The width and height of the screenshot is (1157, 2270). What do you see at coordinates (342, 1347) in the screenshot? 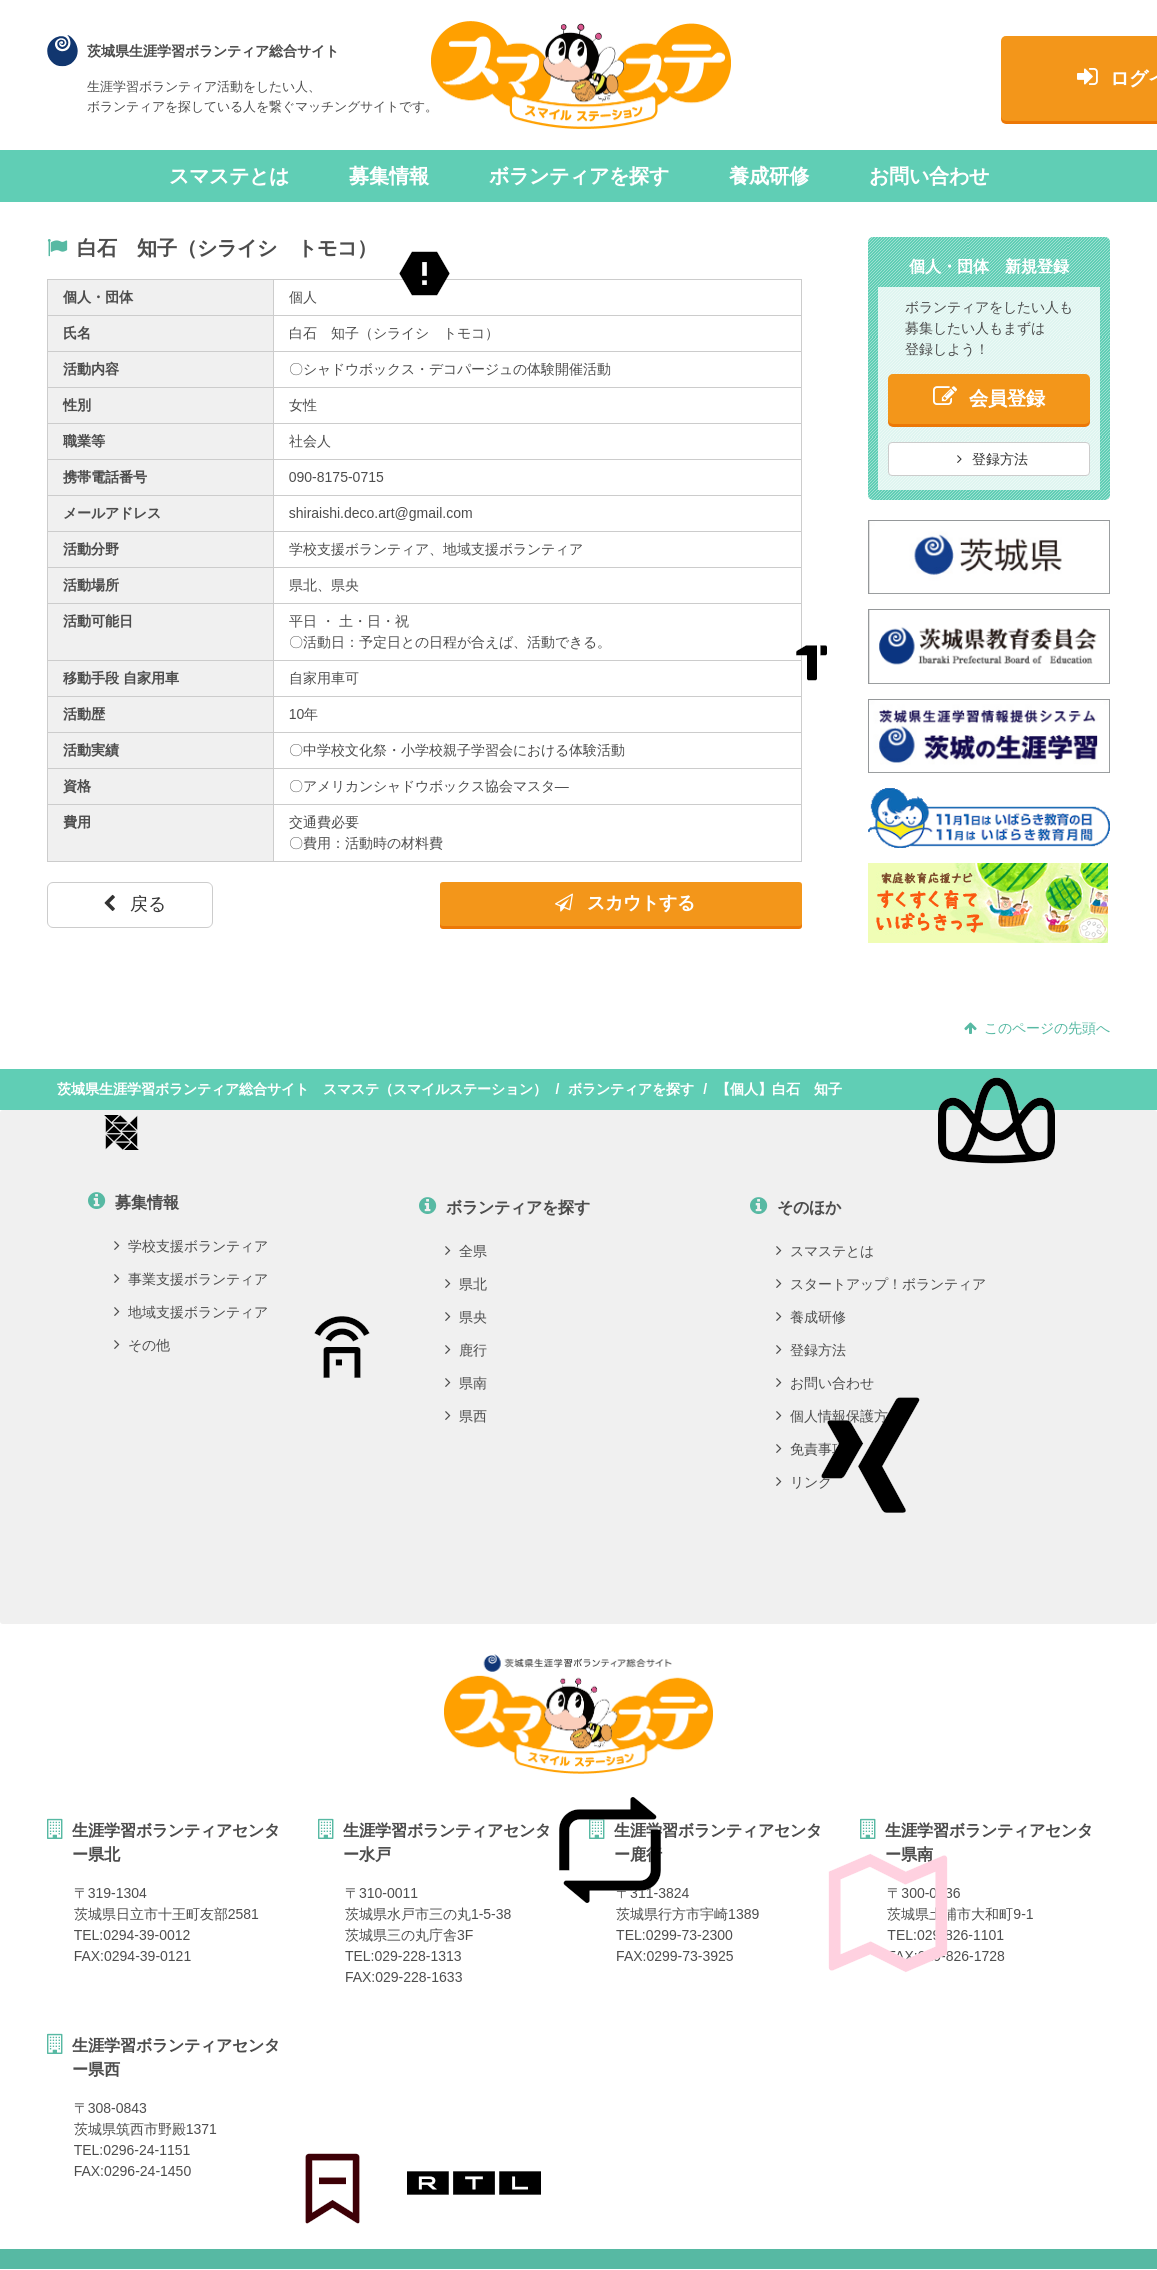
I see `control a connected smart device` at bounding box center [342, 1347].